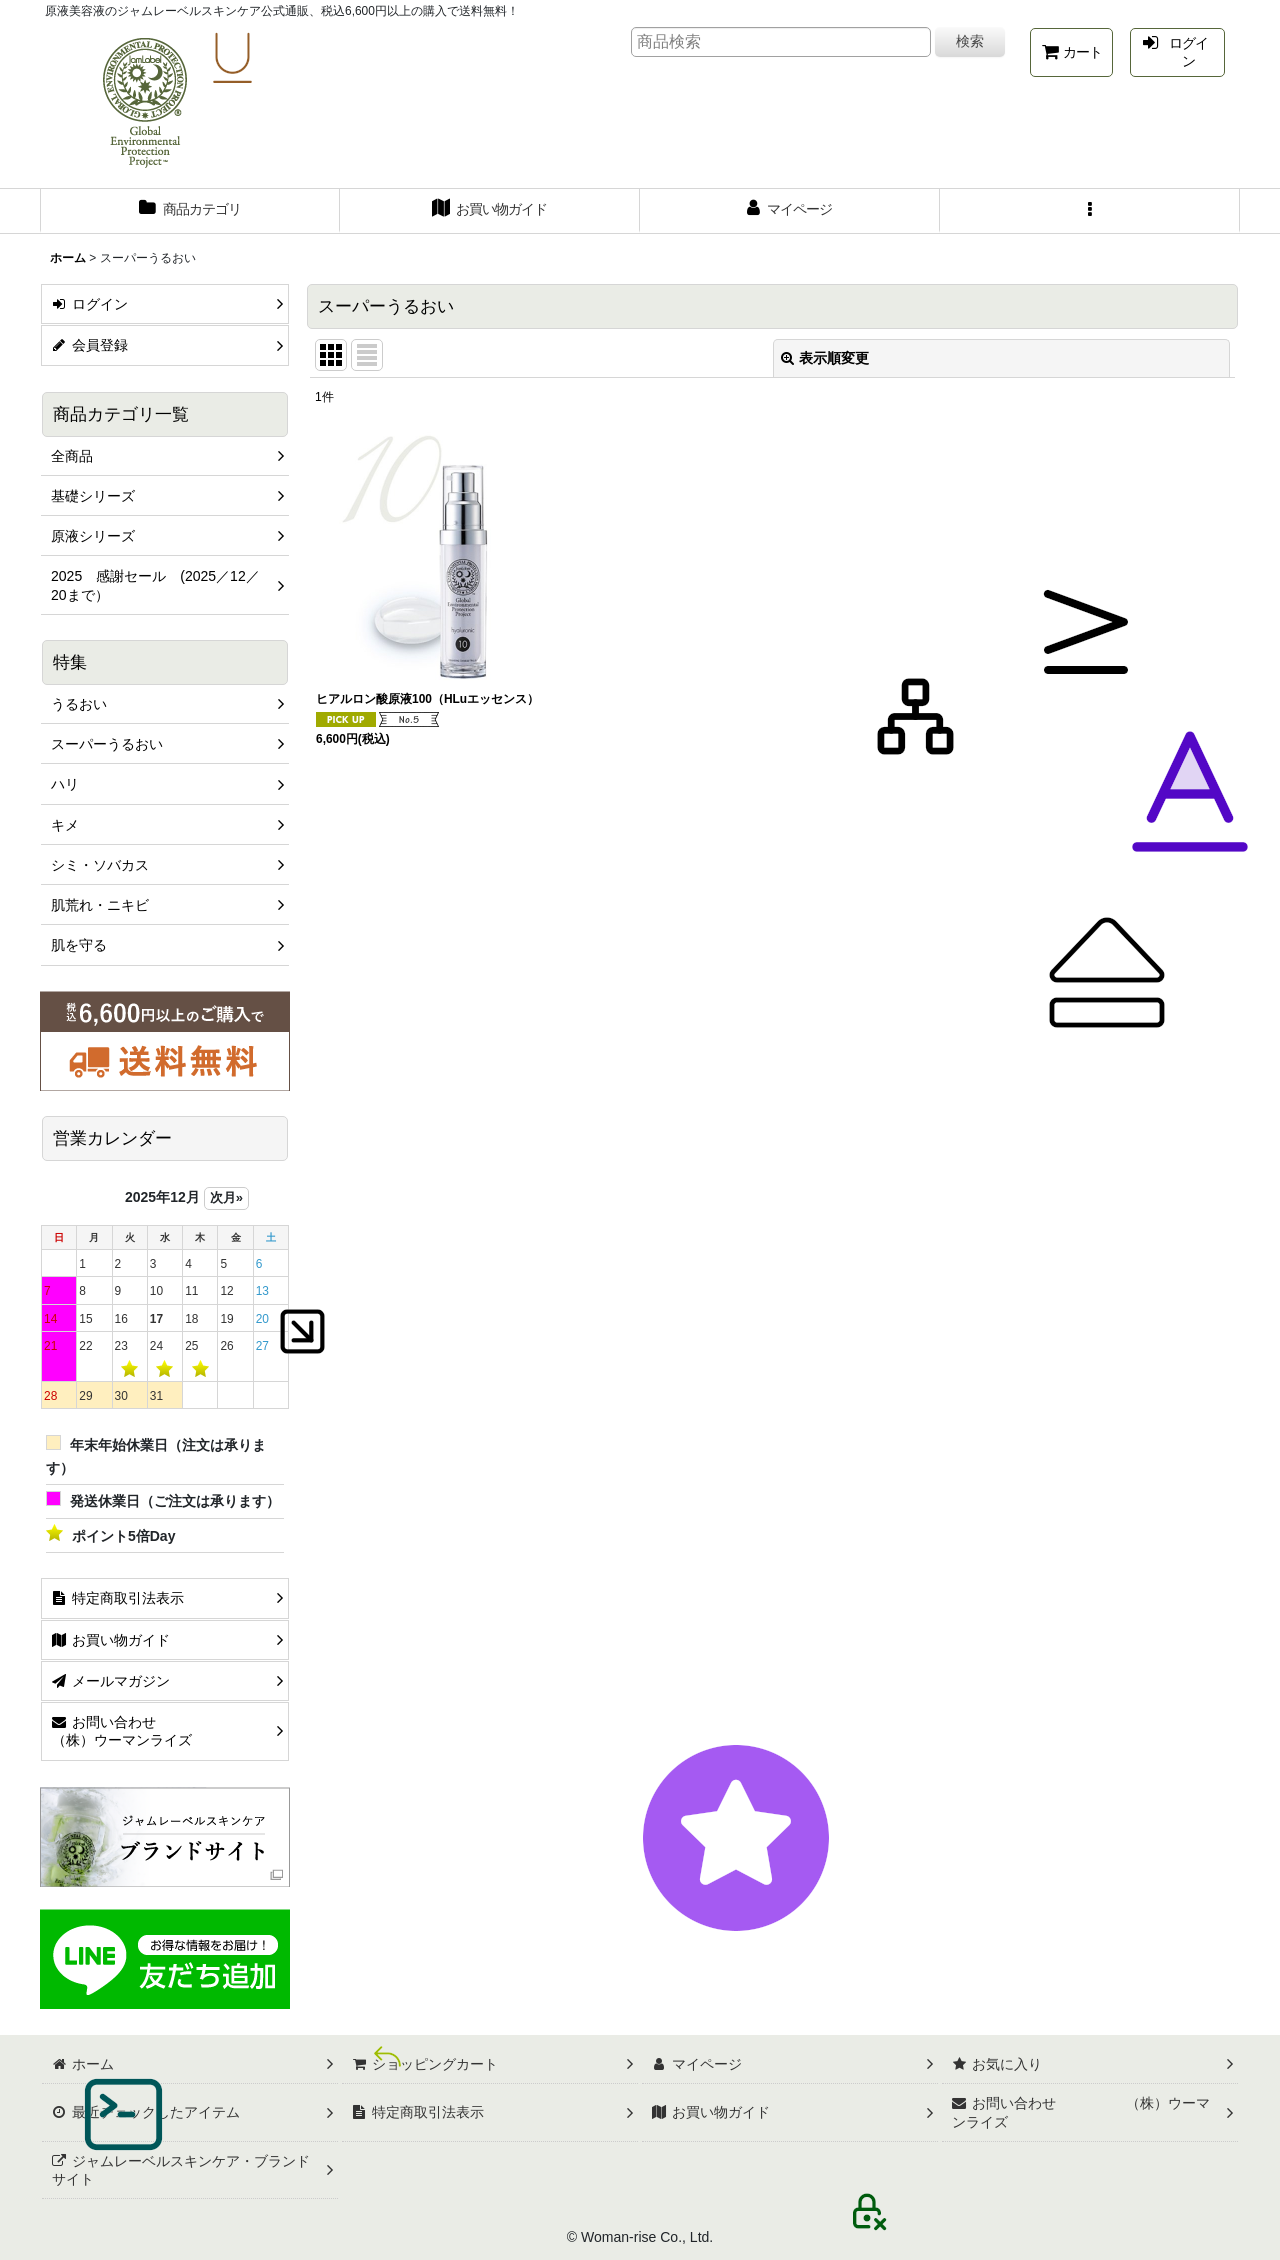 This screenshot has height=2260, width=1280. Describe the element at coordinates (232, 54) in the screenshot. I see `apply underline formatting to selected text` at that location.